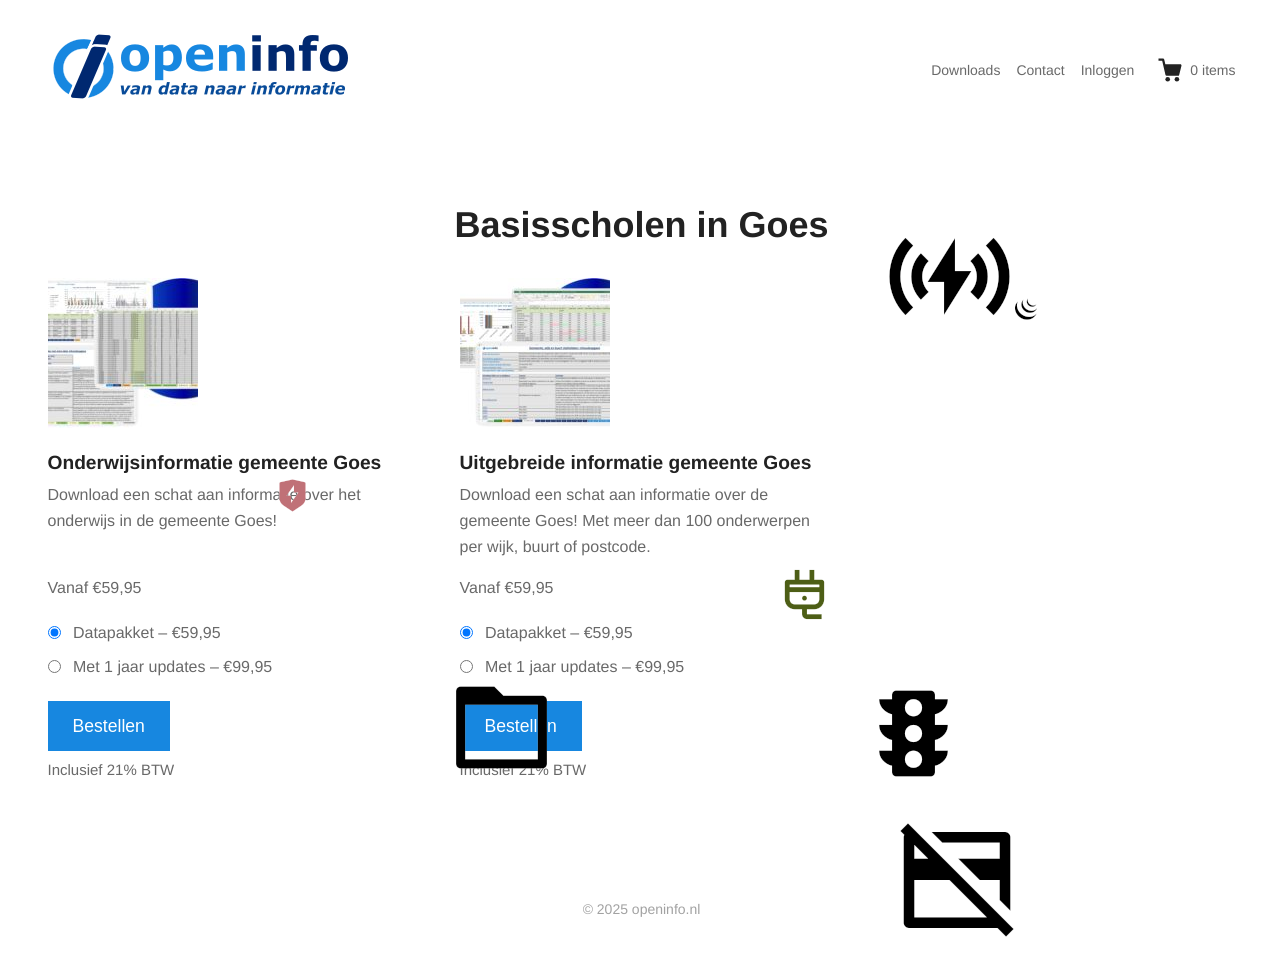 This screenshot has width=1283, height=953. What do you see at coordinates (957, 880) in the screenshot?
I see `indicates no credit card required` at bounding box center [957, 880].